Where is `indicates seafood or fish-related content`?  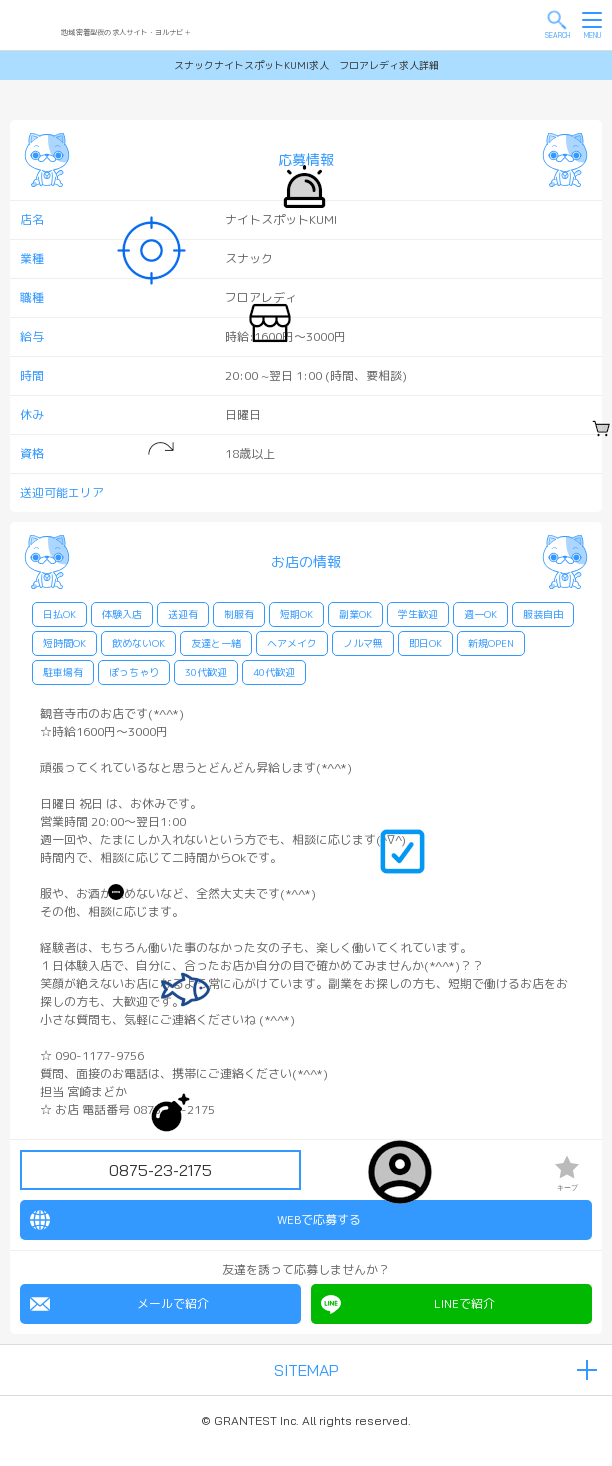 indicates seafood or fish-related content is located at coordinates (185, 989).